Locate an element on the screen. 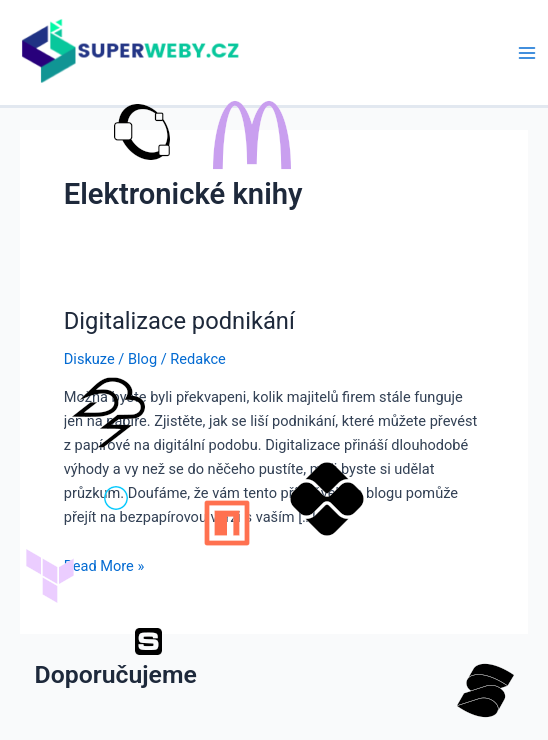 The height and width of the screenshot is (740, 548). link to Solid project or decentralized web services is located at coordinates (485, 690).